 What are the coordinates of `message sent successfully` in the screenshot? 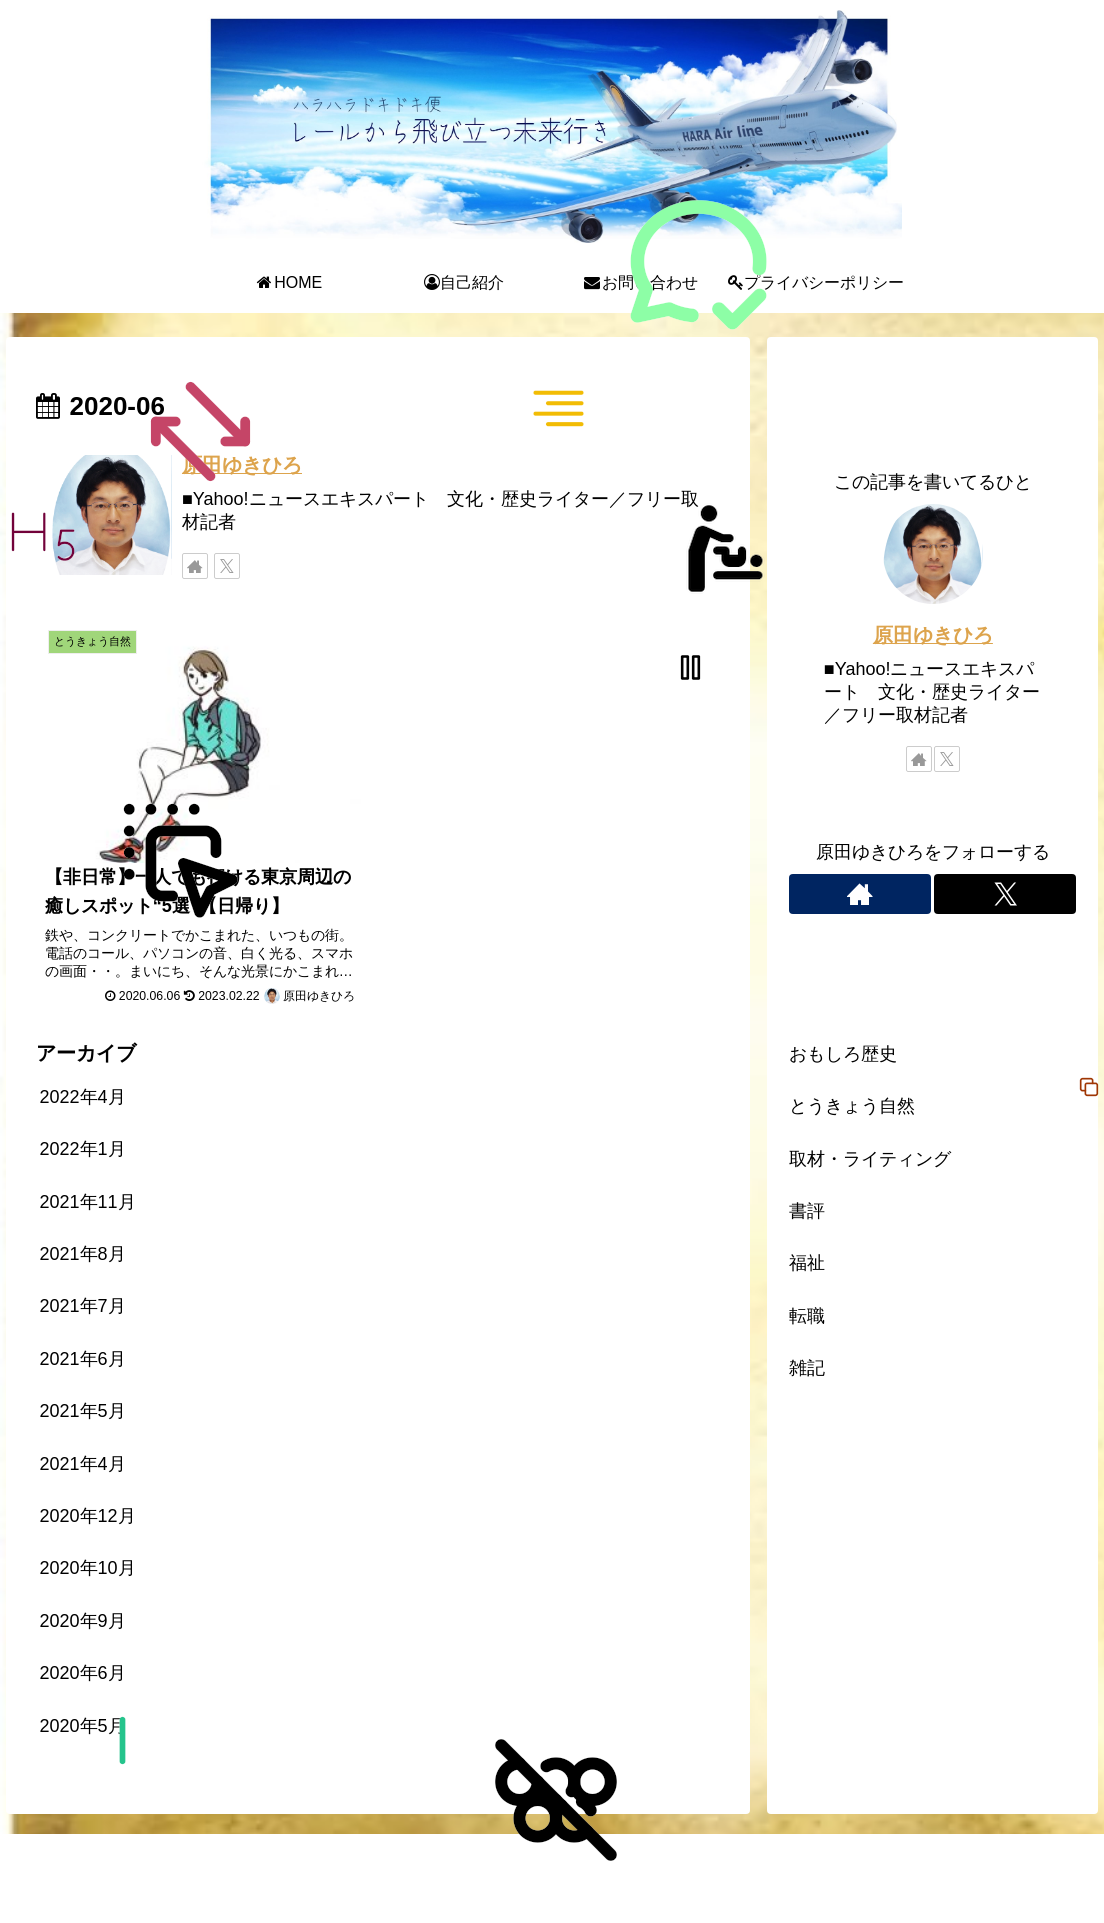 It's located at (698, 261).